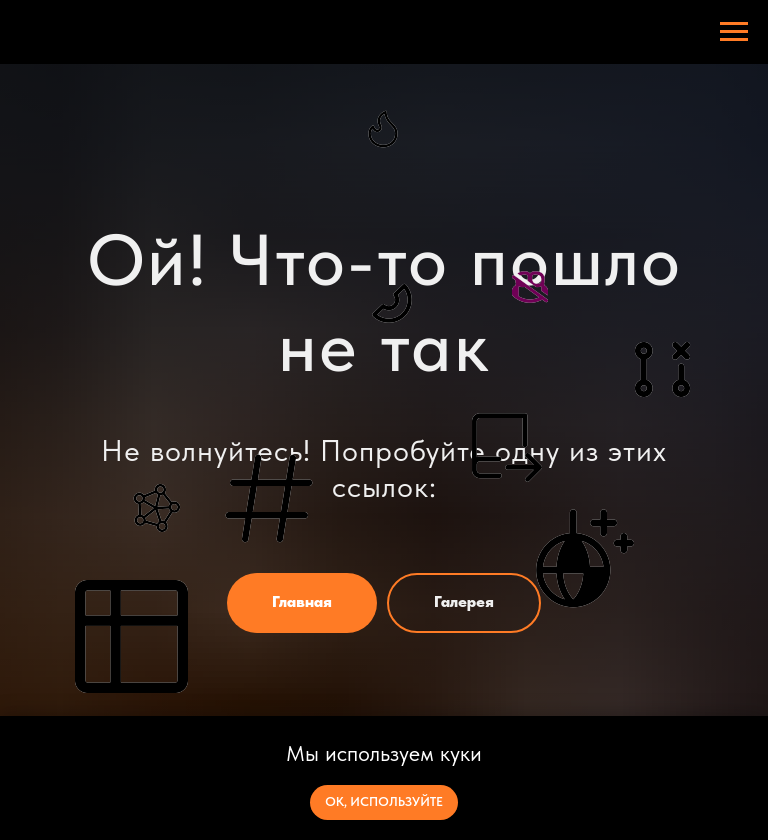  Describe the element at coordinates (383, 129) in the screenshot. I see `view hot or trending content` at that location.